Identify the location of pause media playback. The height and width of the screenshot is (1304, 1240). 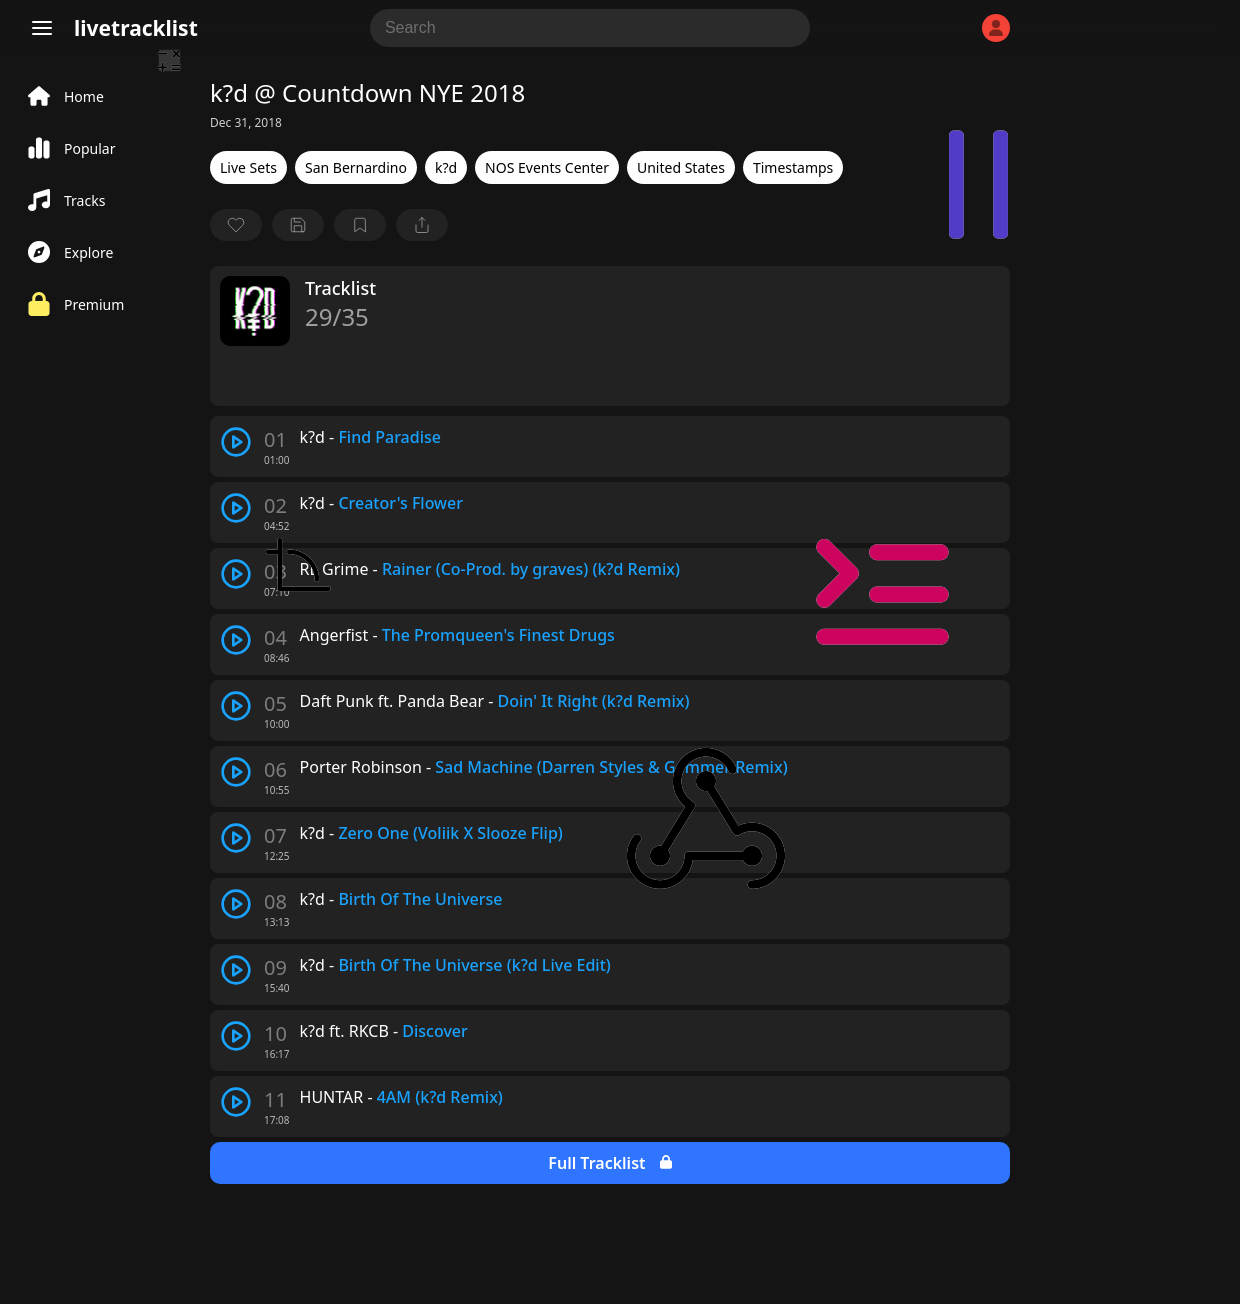
(978, 184).